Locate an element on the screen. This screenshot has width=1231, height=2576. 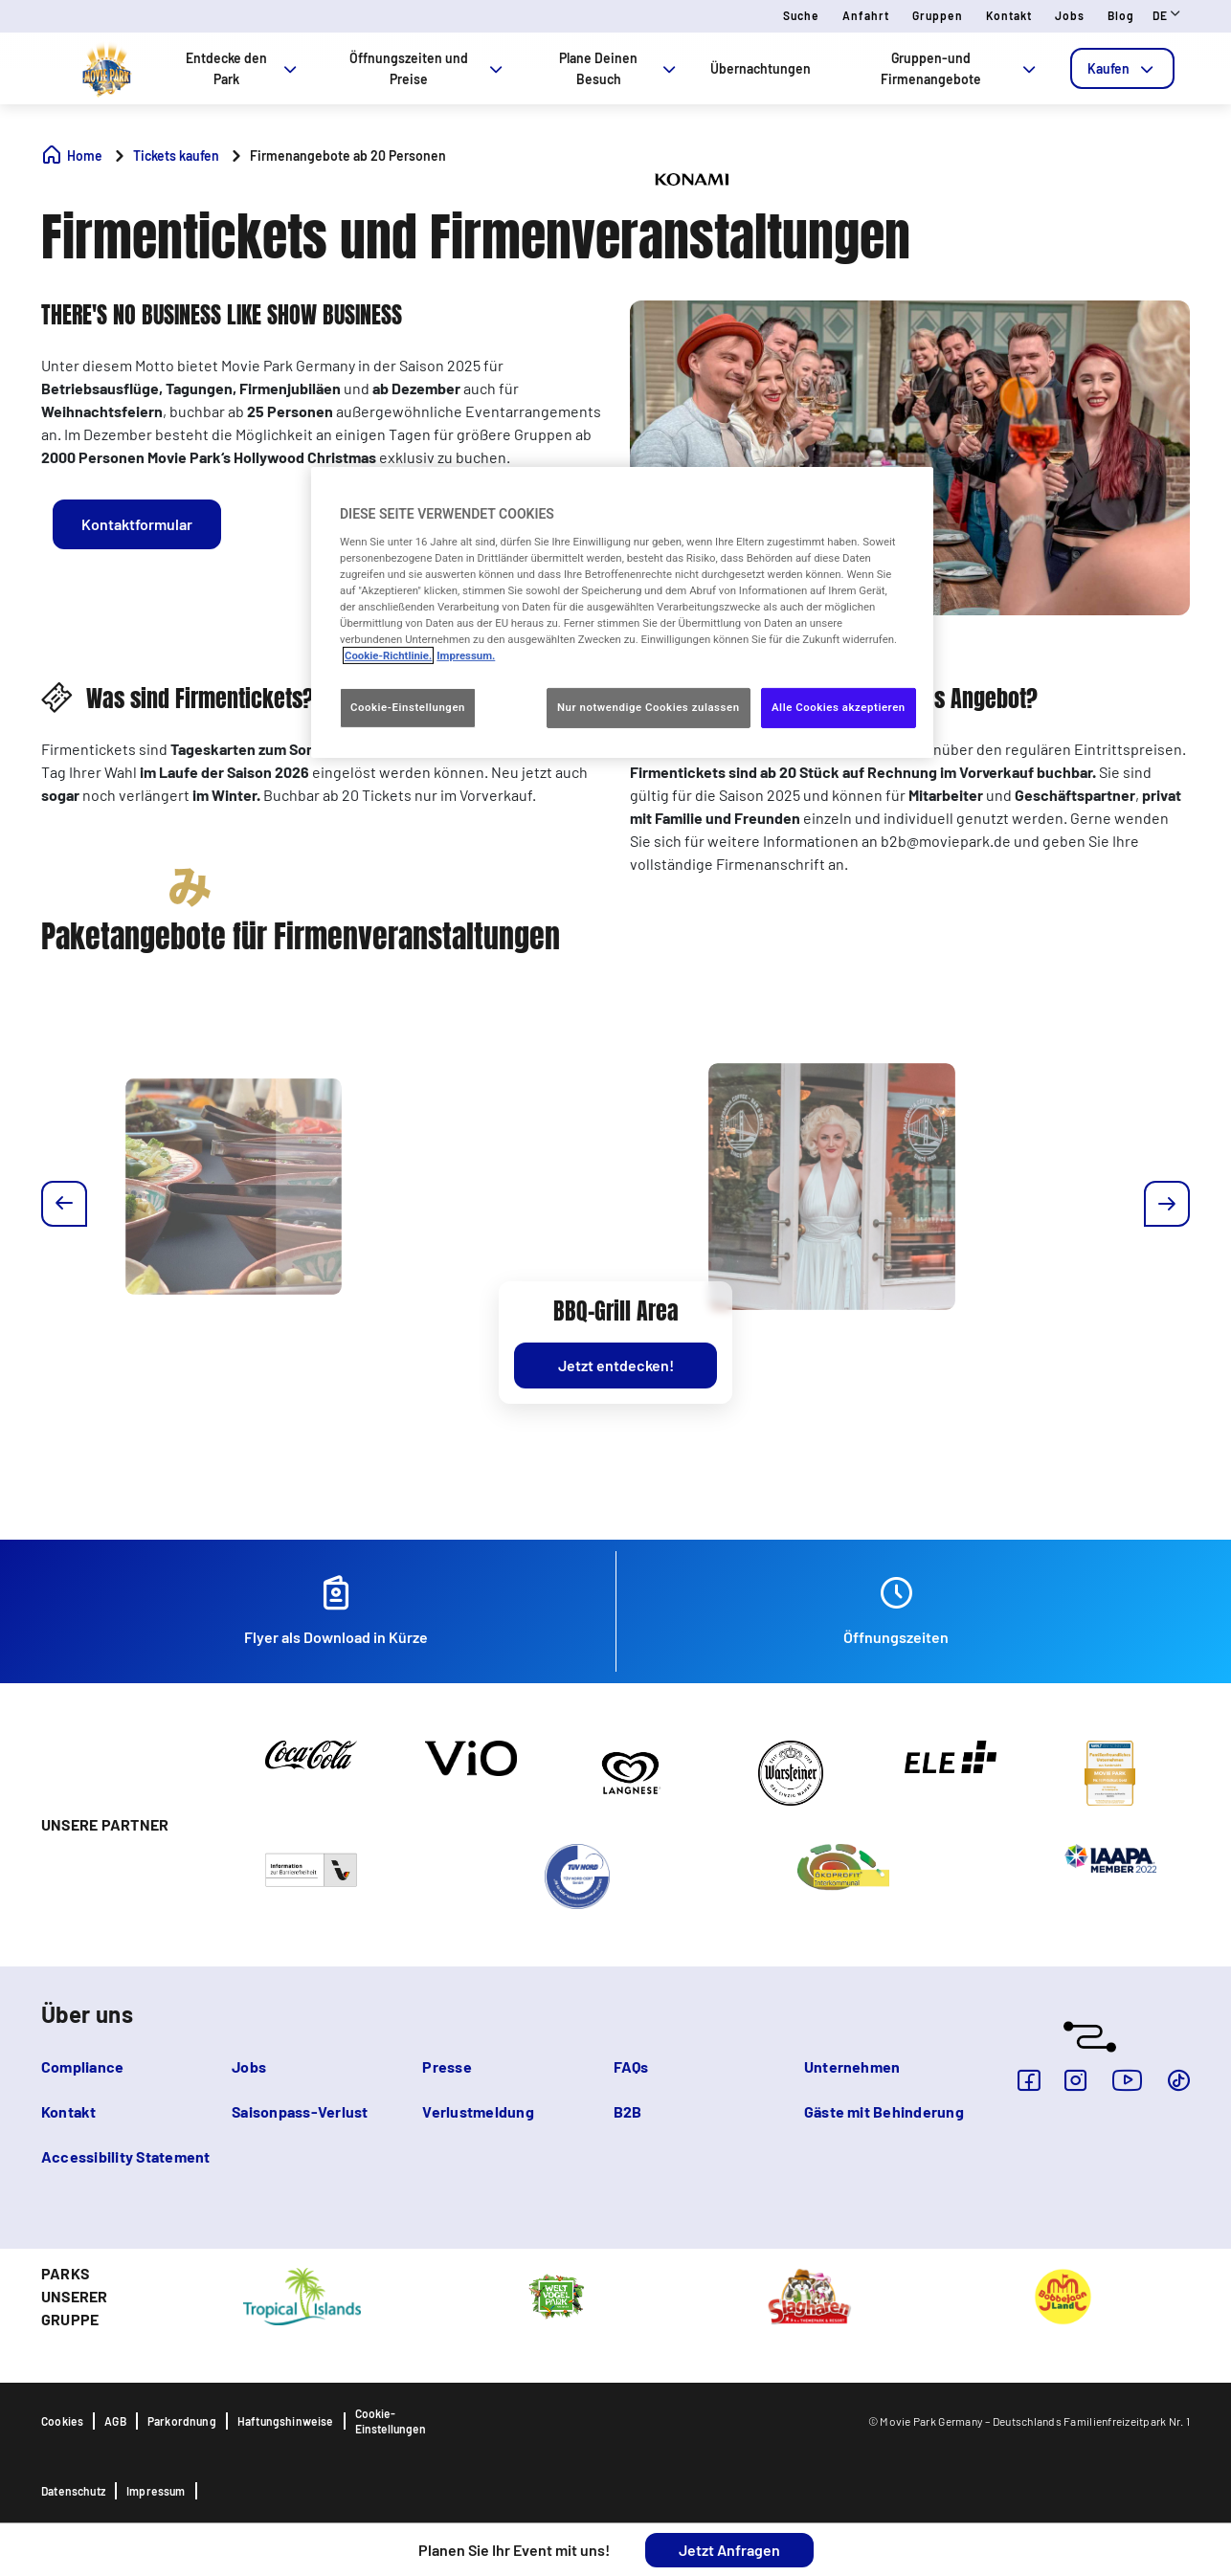
open the Mihon manga reader app is located at coordinates (190, 887).